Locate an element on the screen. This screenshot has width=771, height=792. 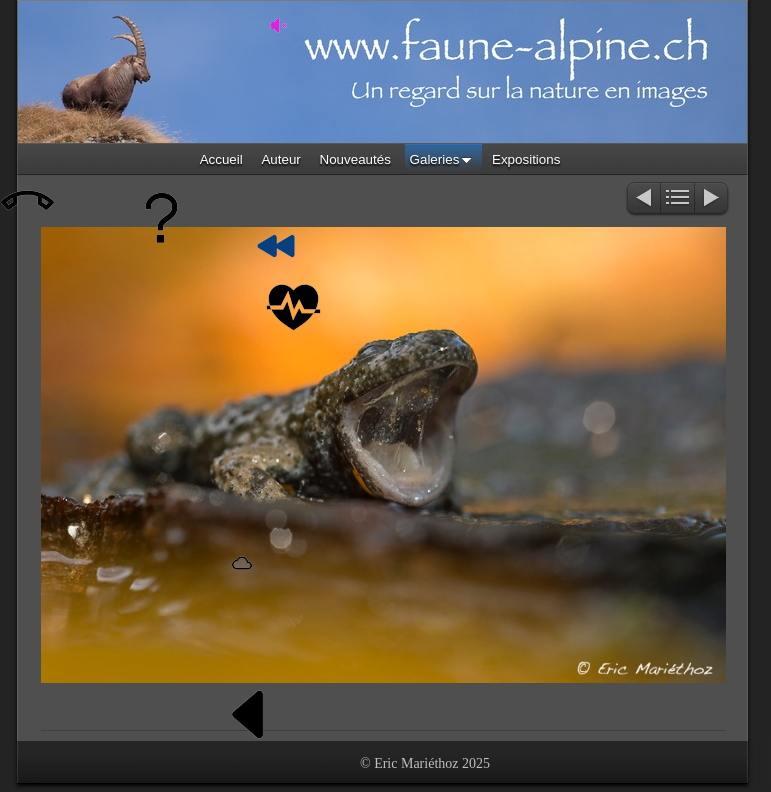
go back to the previous screen is located at coordinates (247, 714).